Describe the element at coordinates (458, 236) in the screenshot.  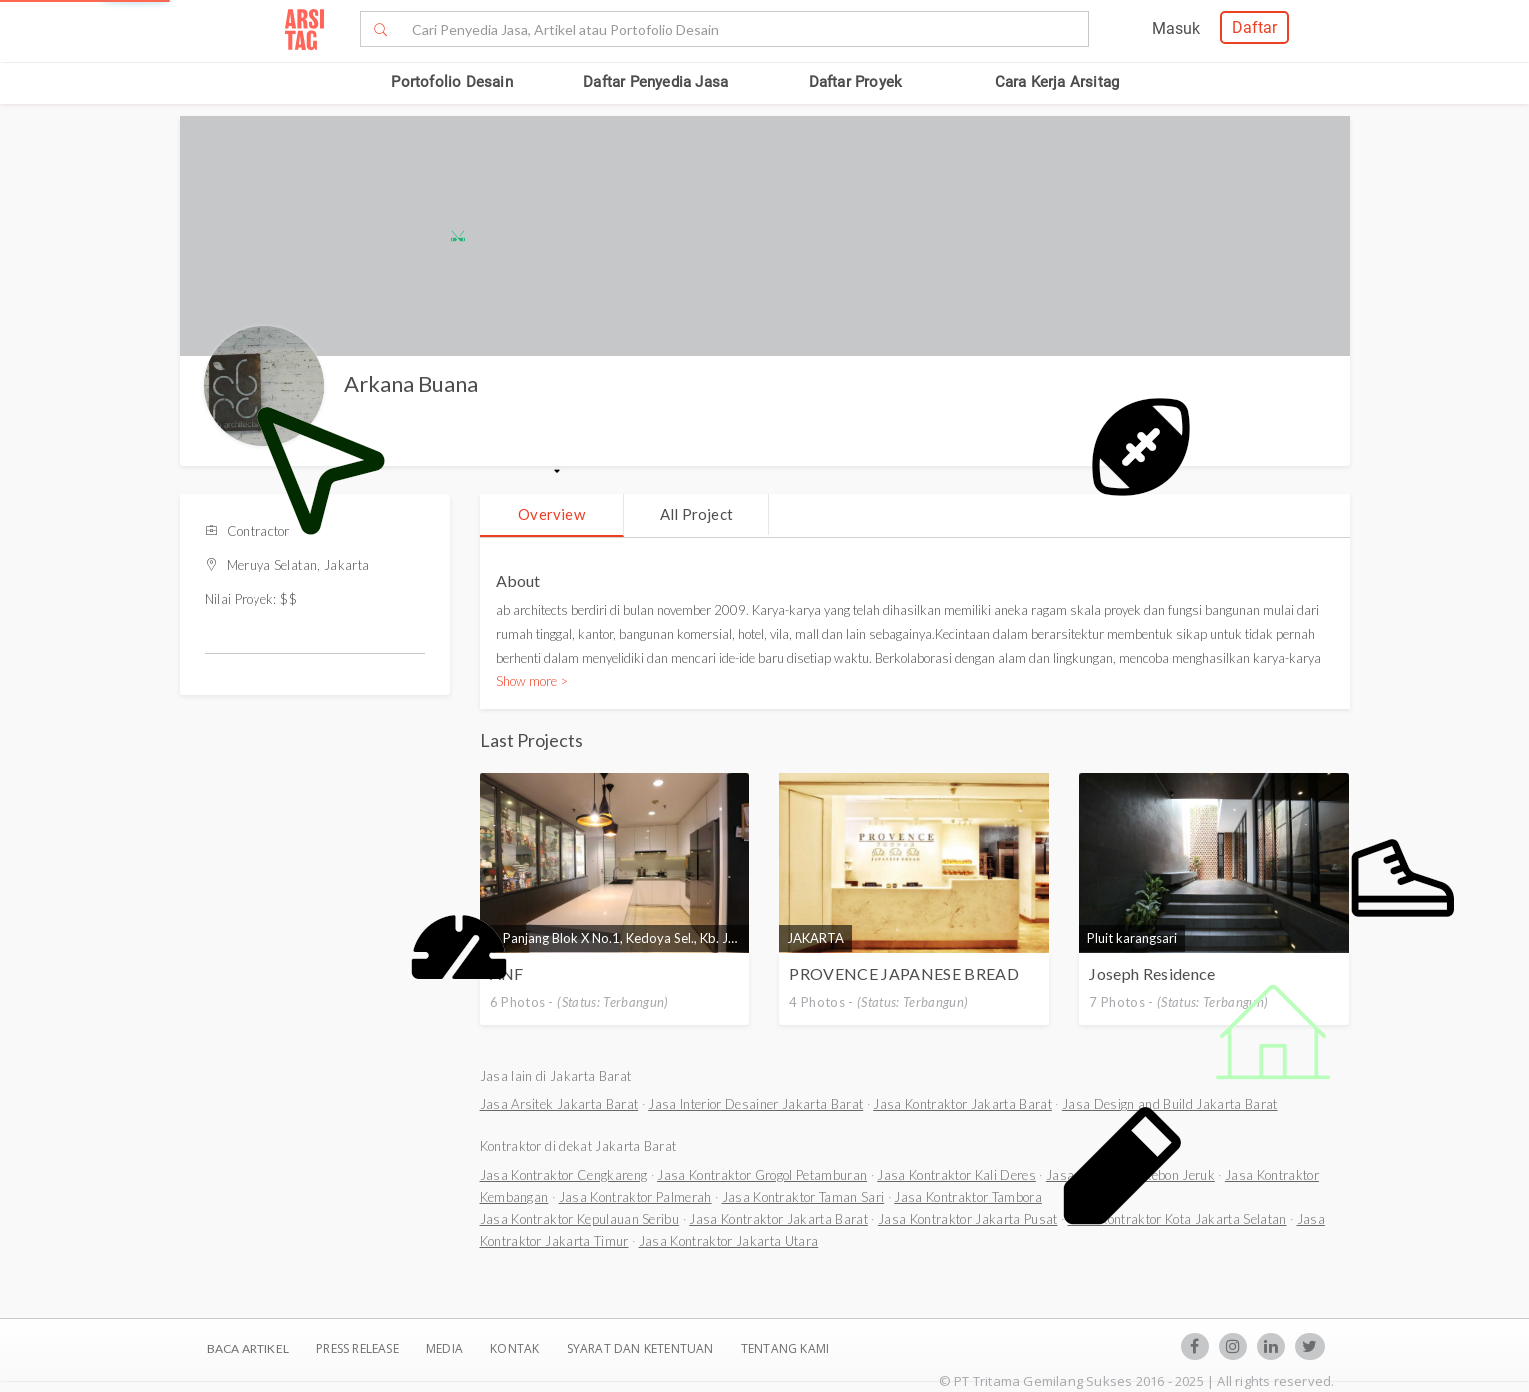
I see `view hockey scores or stats` at that location.